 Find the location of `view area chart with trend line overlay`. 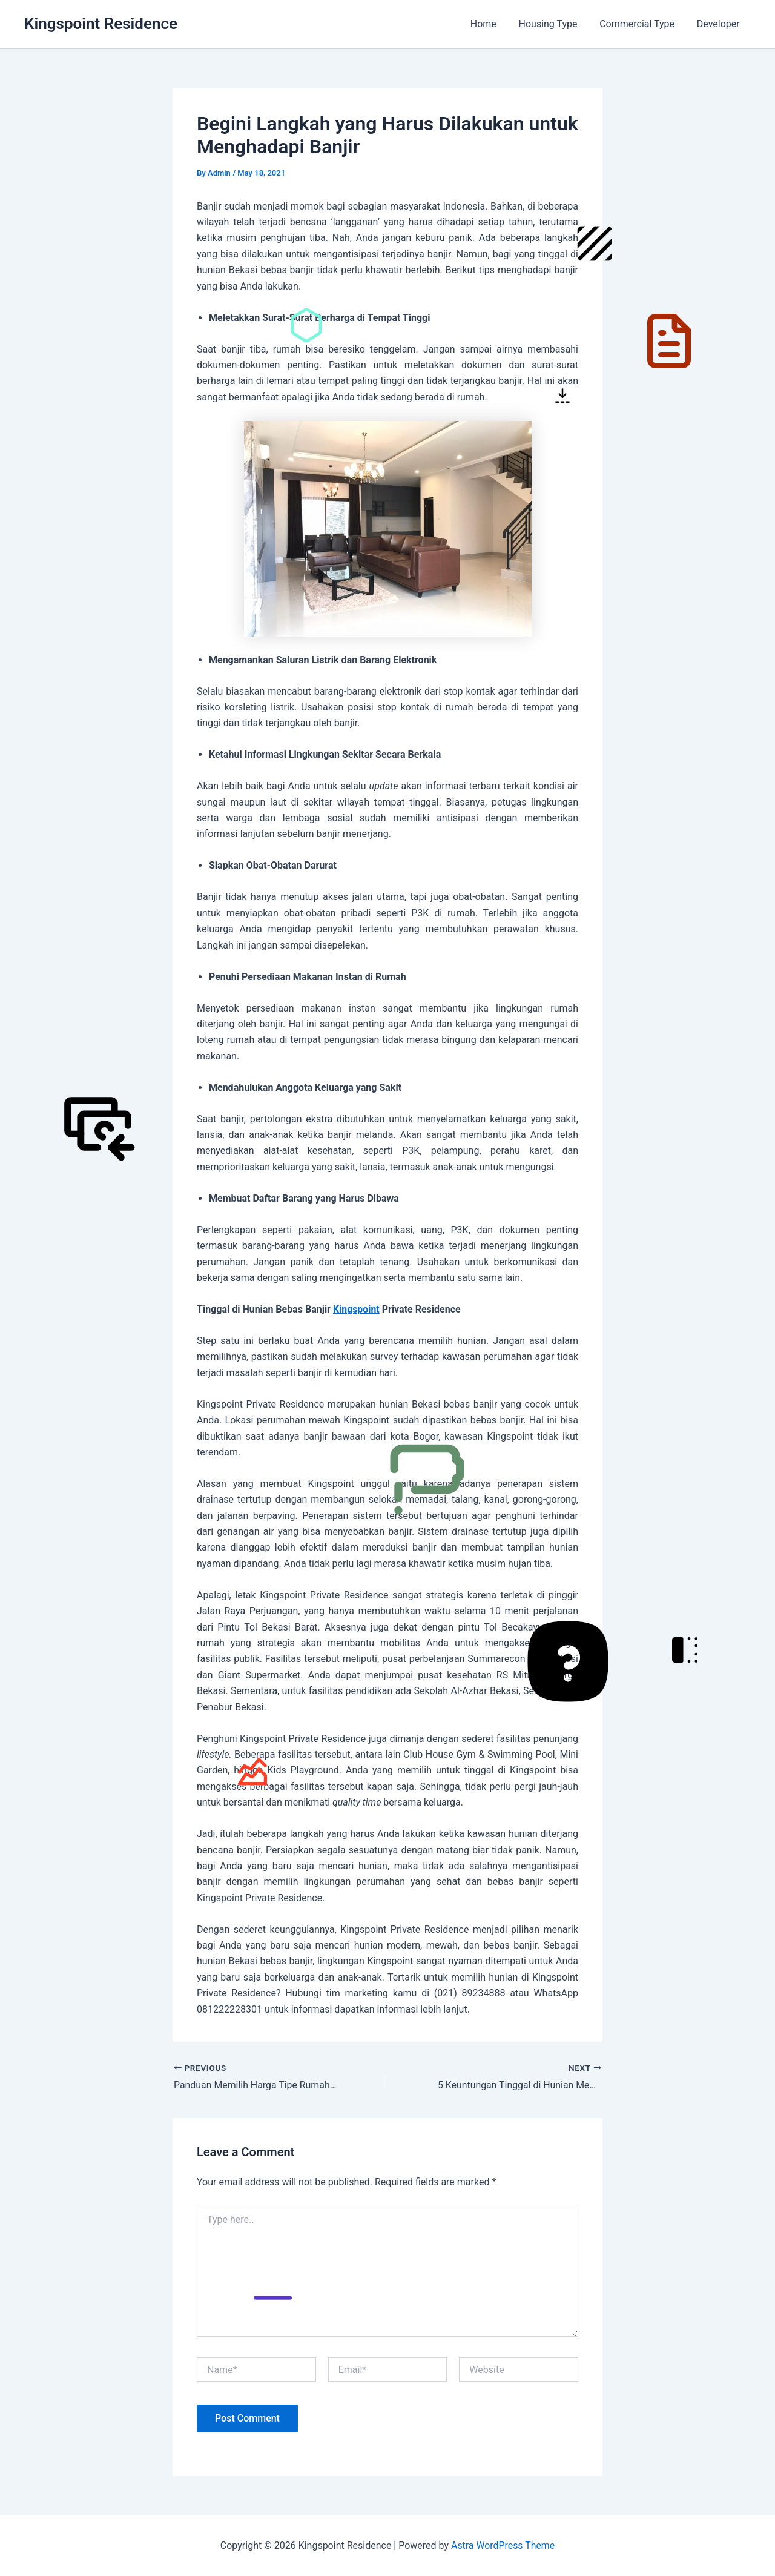

view area chart with trend line overlay is located at coordinates (252, 1772).